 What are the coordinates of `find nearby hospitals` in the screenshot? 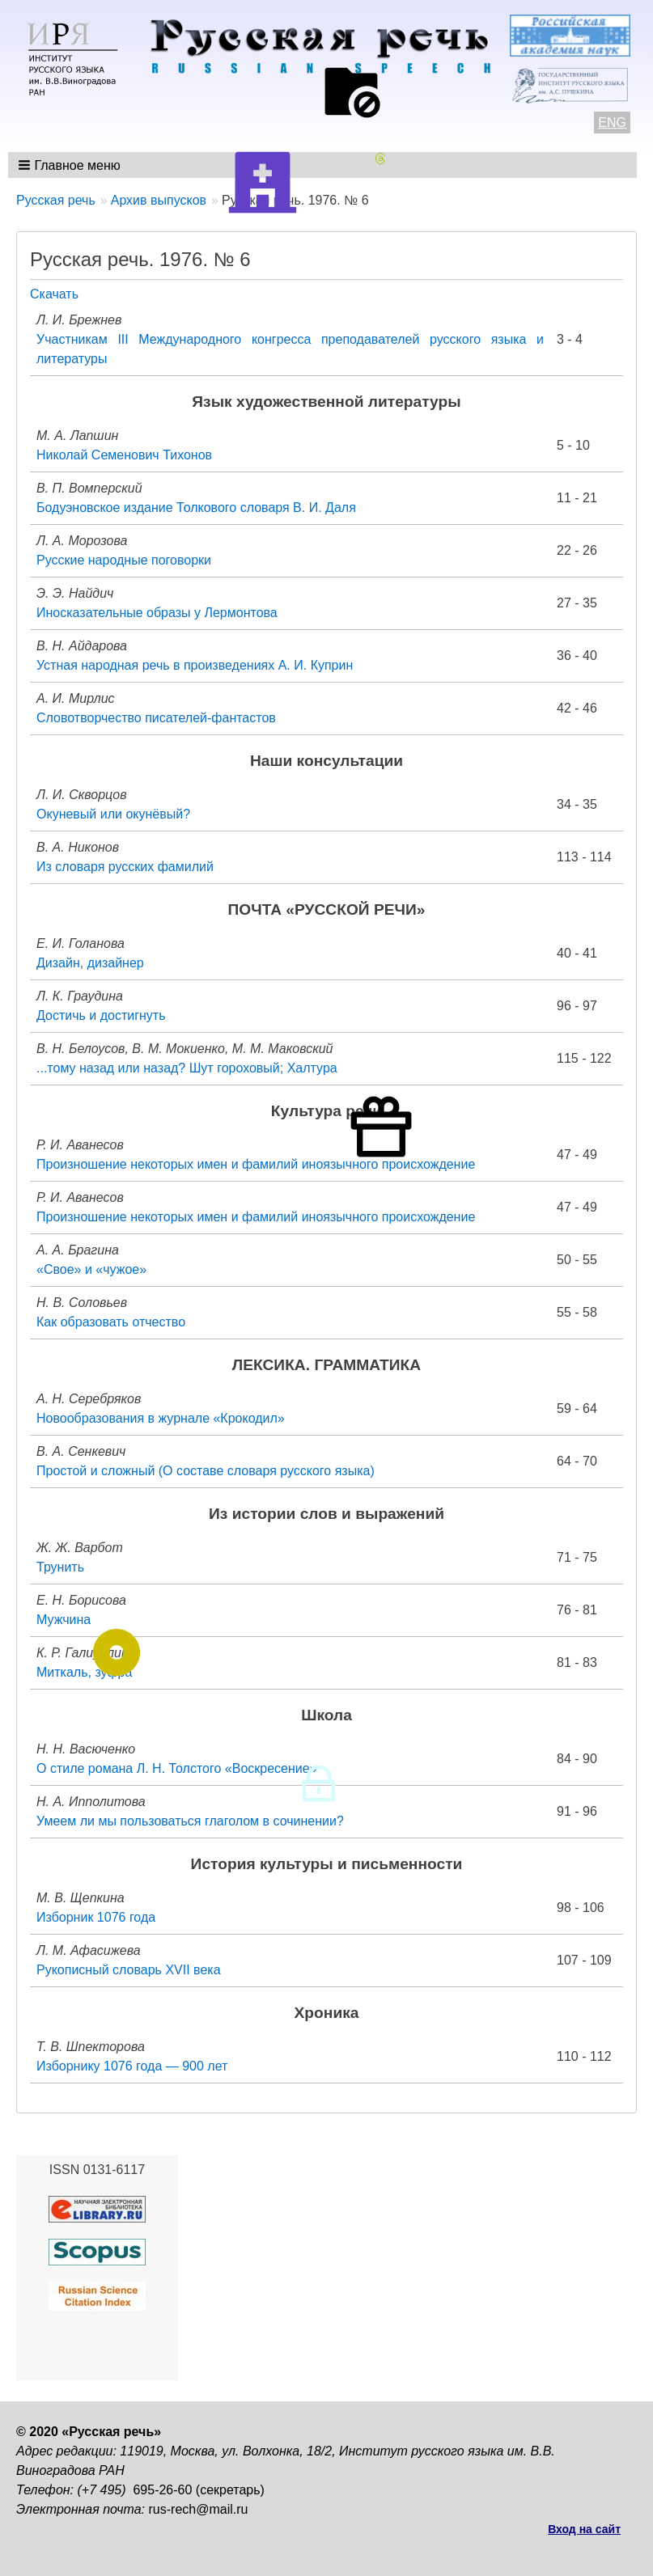 It's located at (262, 182).